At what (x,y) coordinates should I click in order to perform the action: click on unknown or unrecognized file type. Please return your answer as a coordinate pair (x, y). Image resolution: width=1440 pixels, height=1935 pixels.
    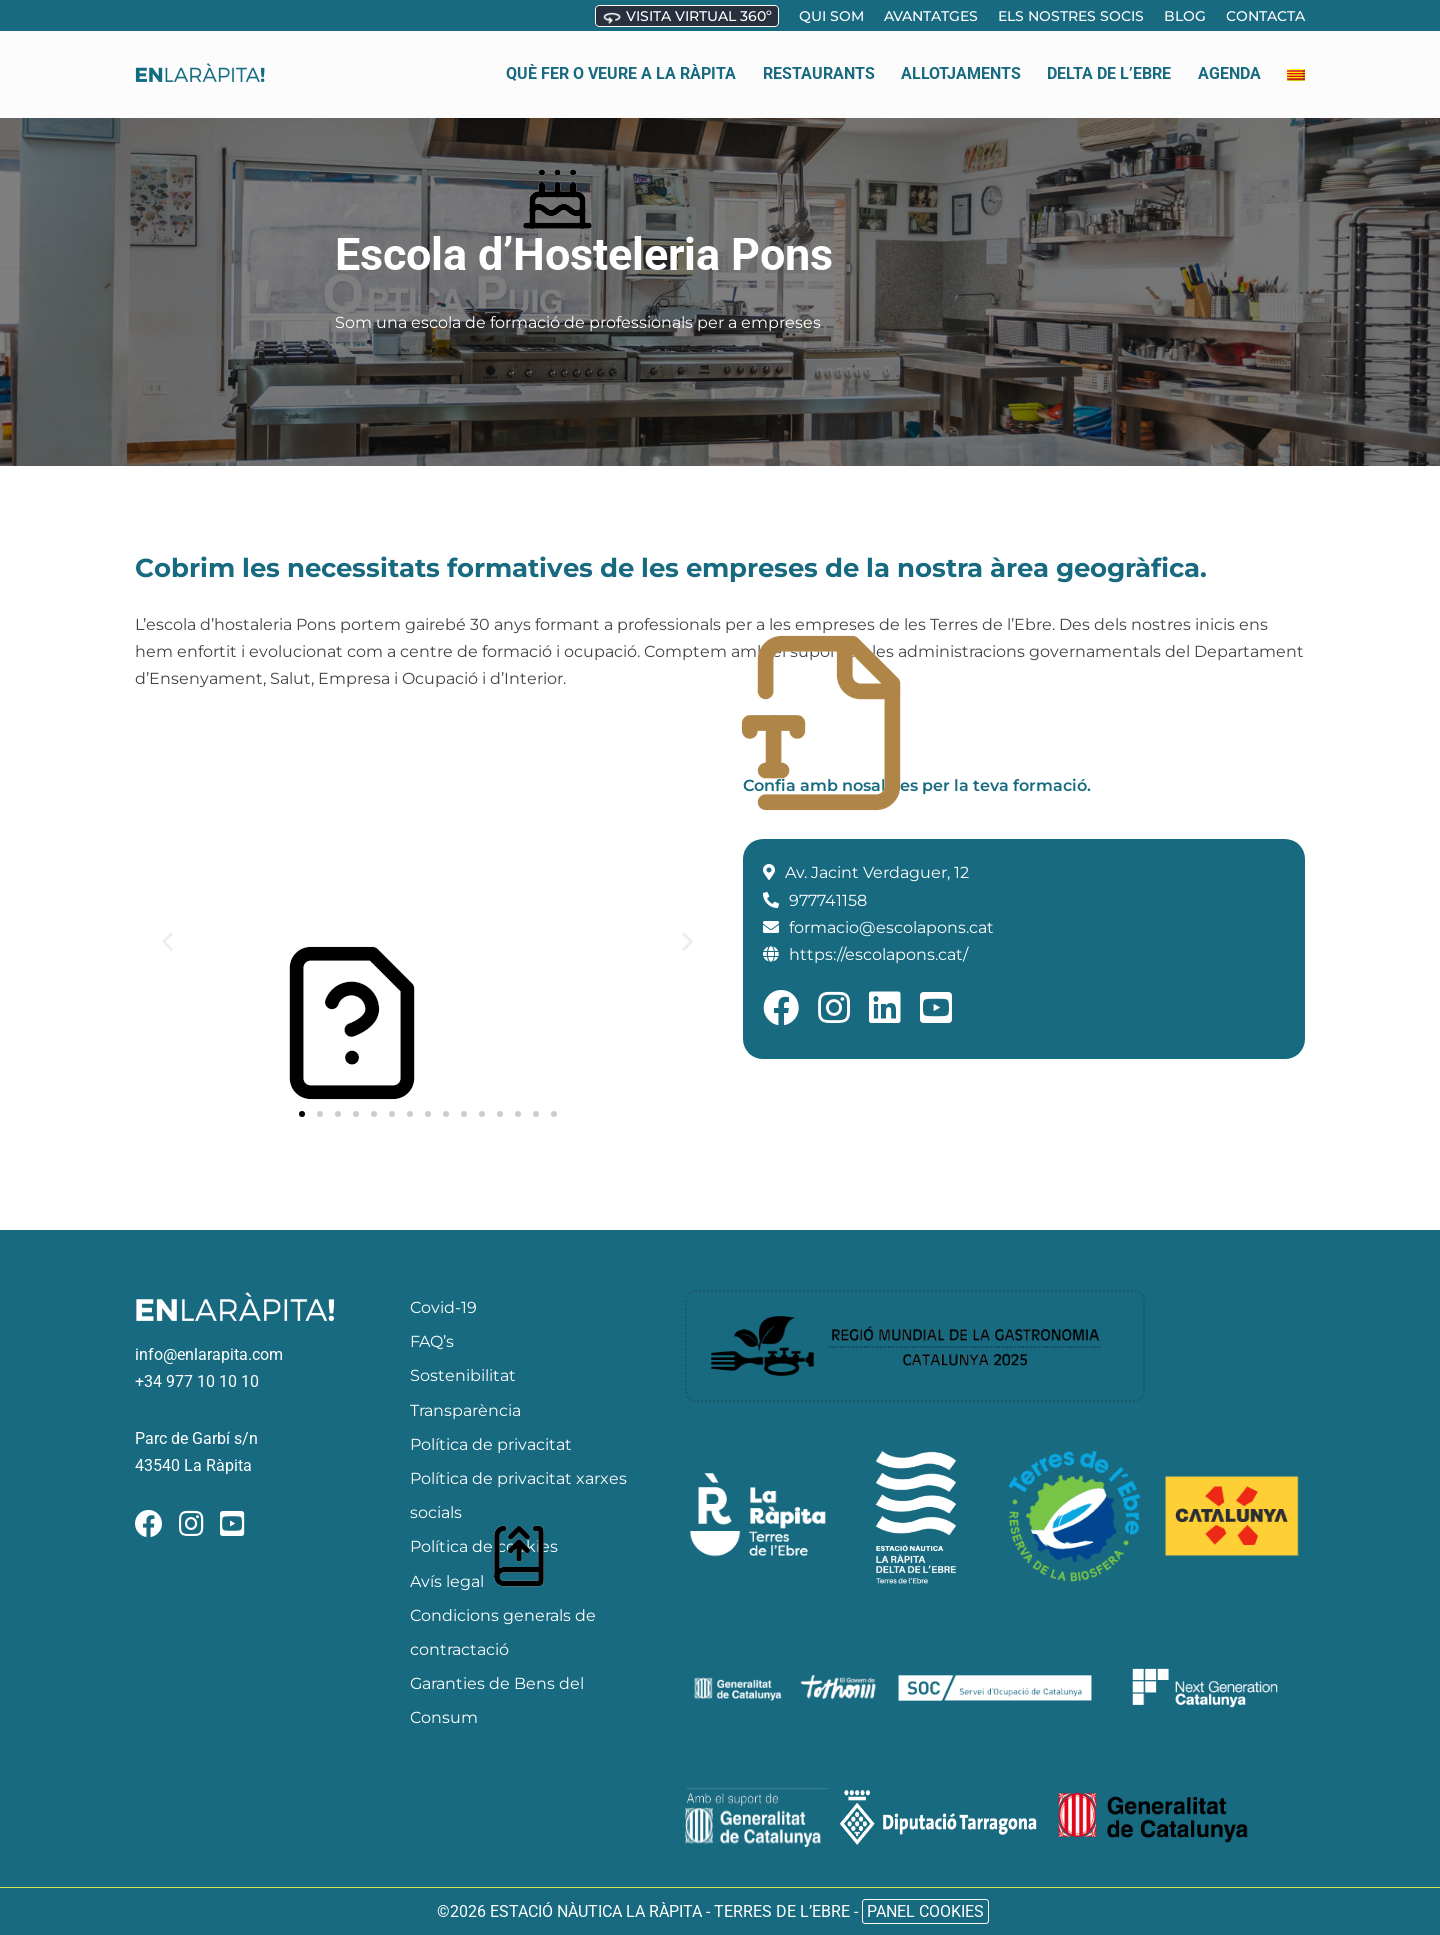
    Looking at the image, I should click on (352, 1023).